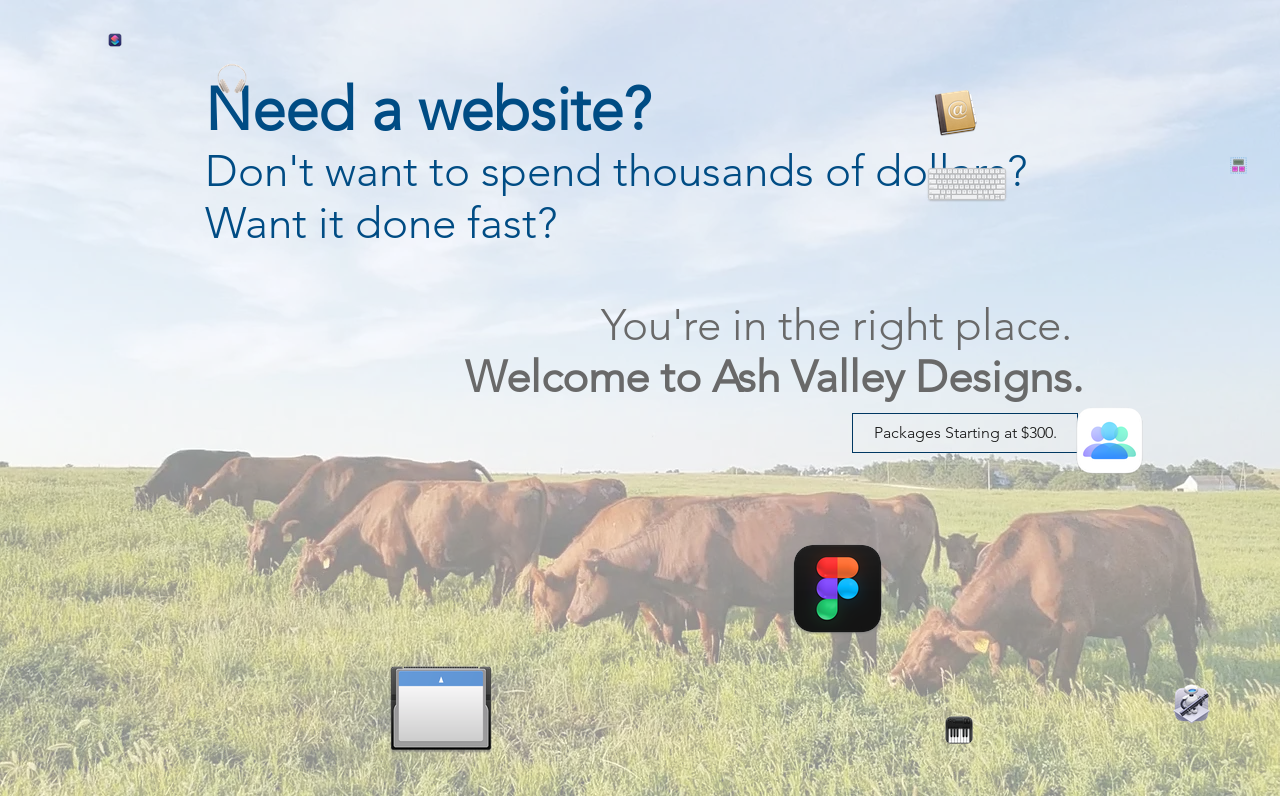 This screenshot has width=1280, height=796. I want to click on connect bluetooth headphones, so click(232, 79).